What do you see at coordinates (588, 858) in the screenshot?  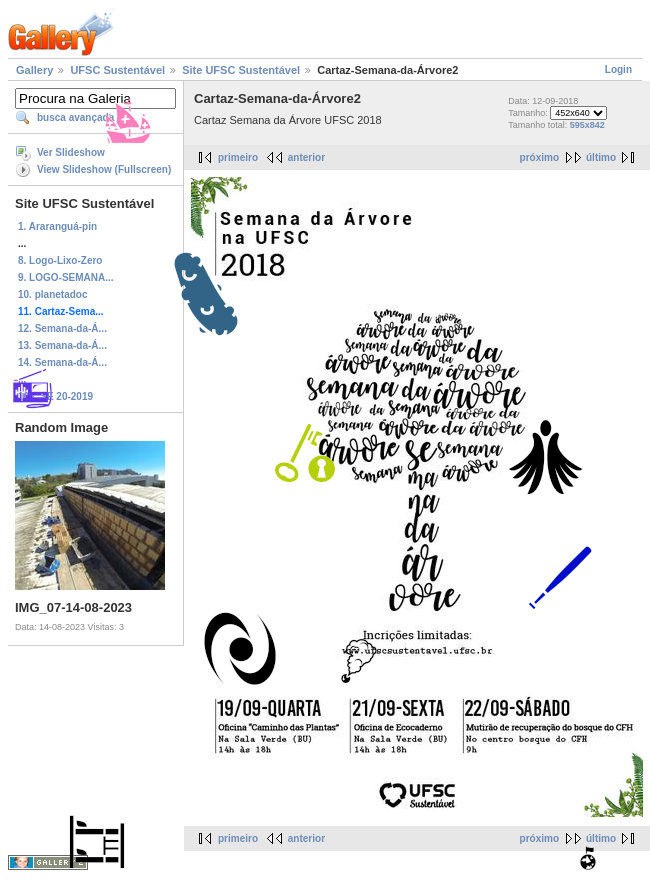 I see `conquer or claim a planet in a strategy game` at bounding box center [588, 858].